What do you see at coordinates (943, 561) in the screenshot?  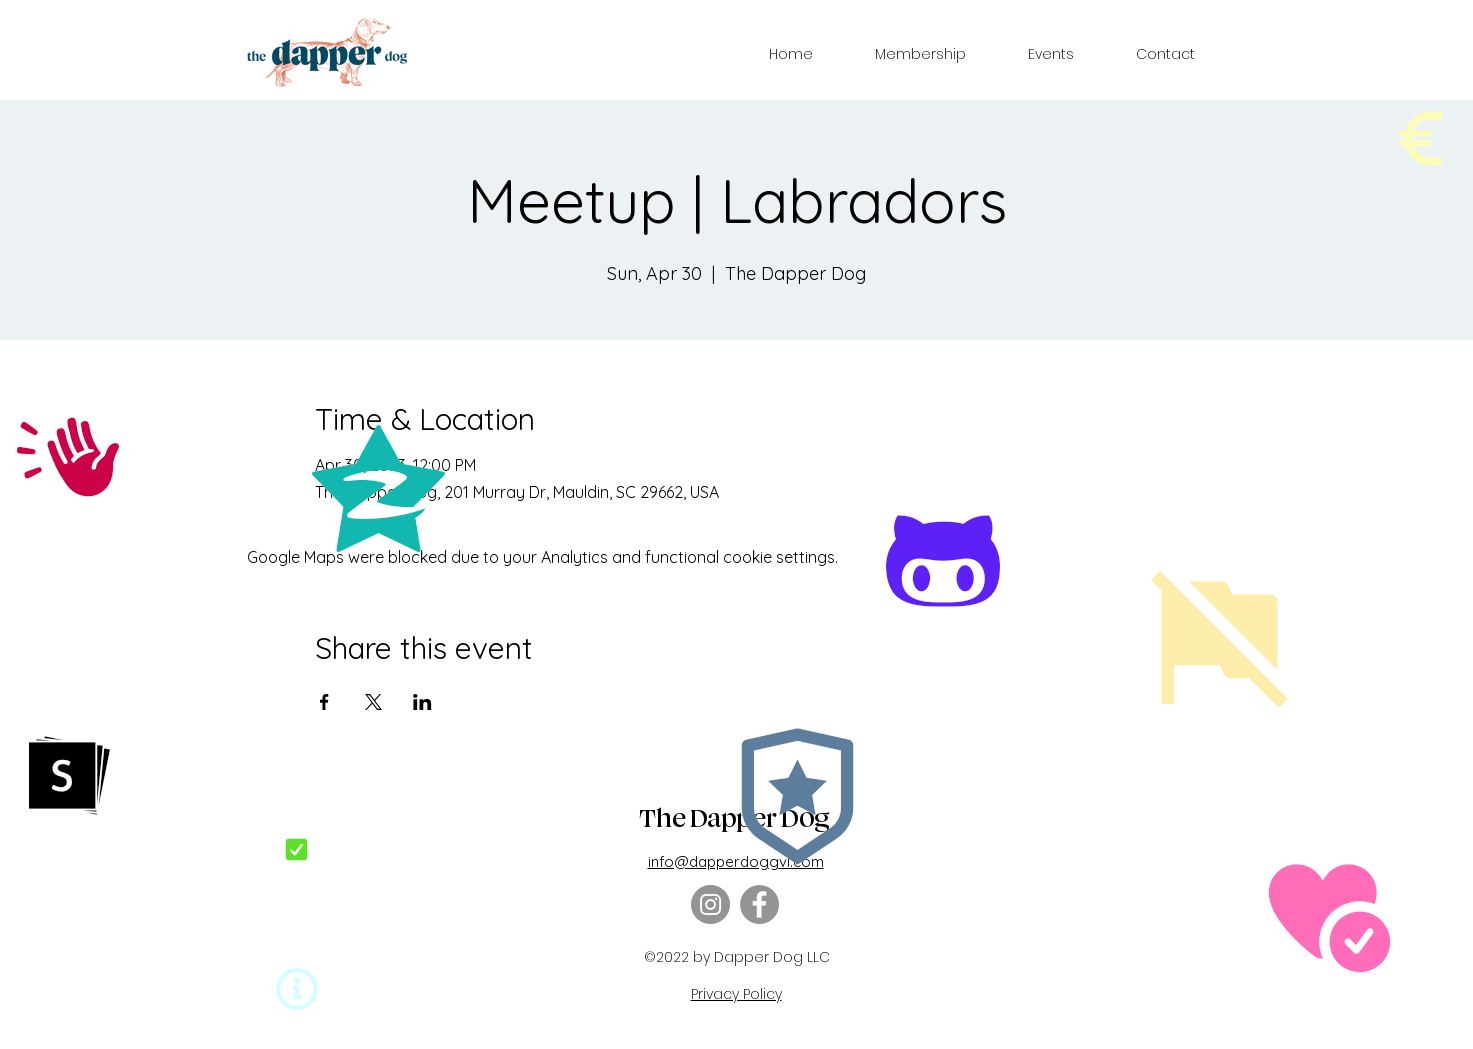 I see `link to GitHub repository` at bounding box center [943, 561].